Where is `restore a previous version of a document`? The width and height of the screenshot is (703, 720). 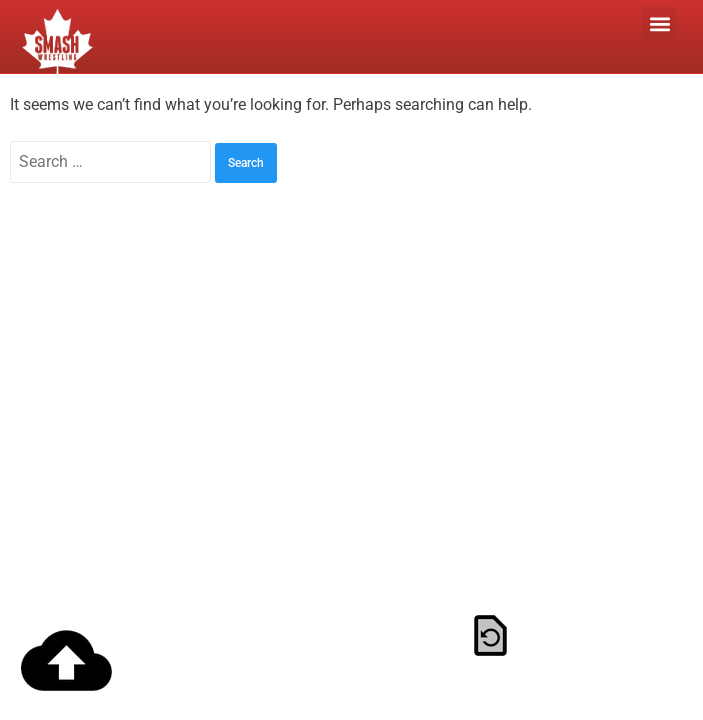
restore a previous version of a document is located at coordinates (490, 635).